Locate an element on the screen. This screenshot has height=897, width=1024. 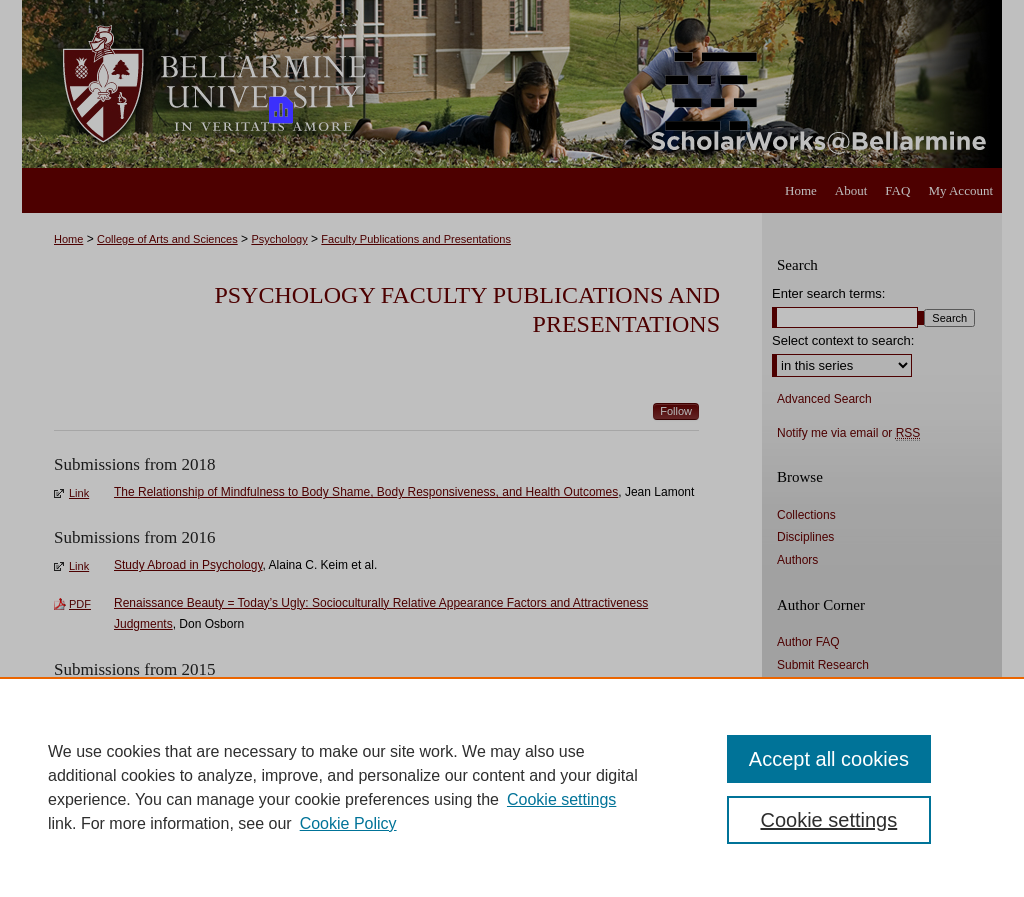
view document with chart data is located at coordinates (281, 110).